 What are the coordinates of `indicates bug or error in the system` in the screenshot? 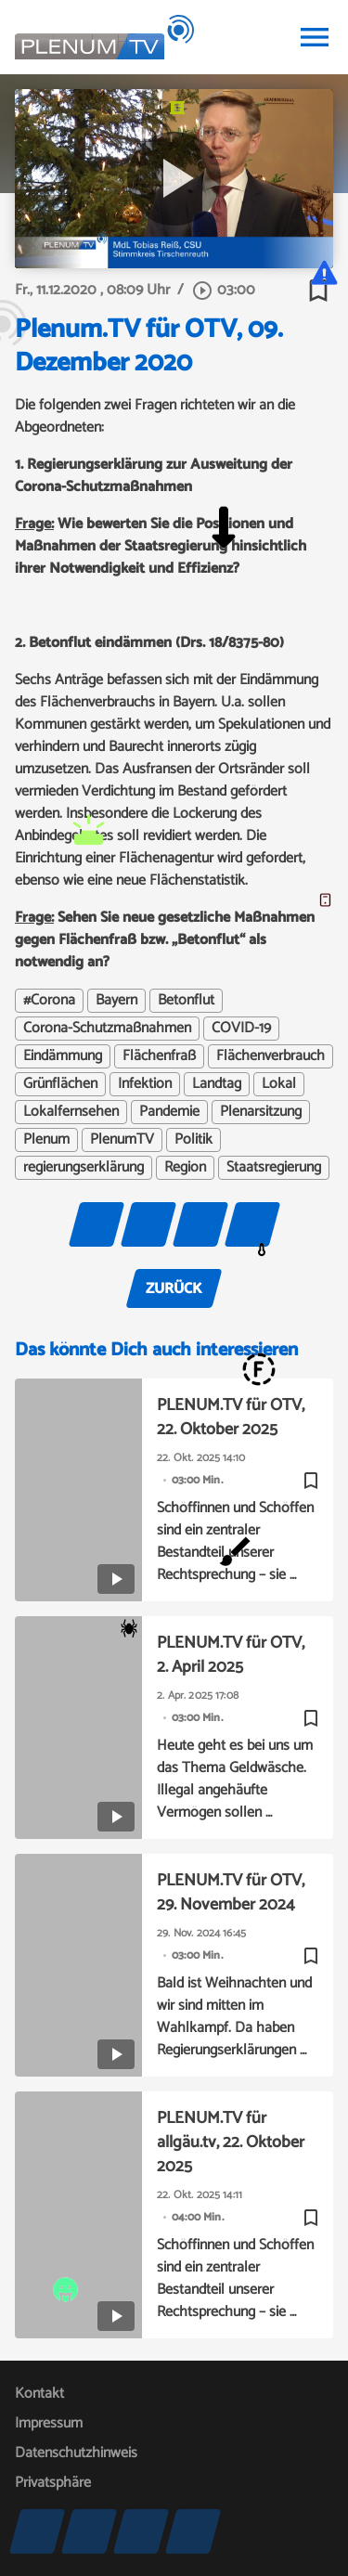 It's located at (129, 1628).